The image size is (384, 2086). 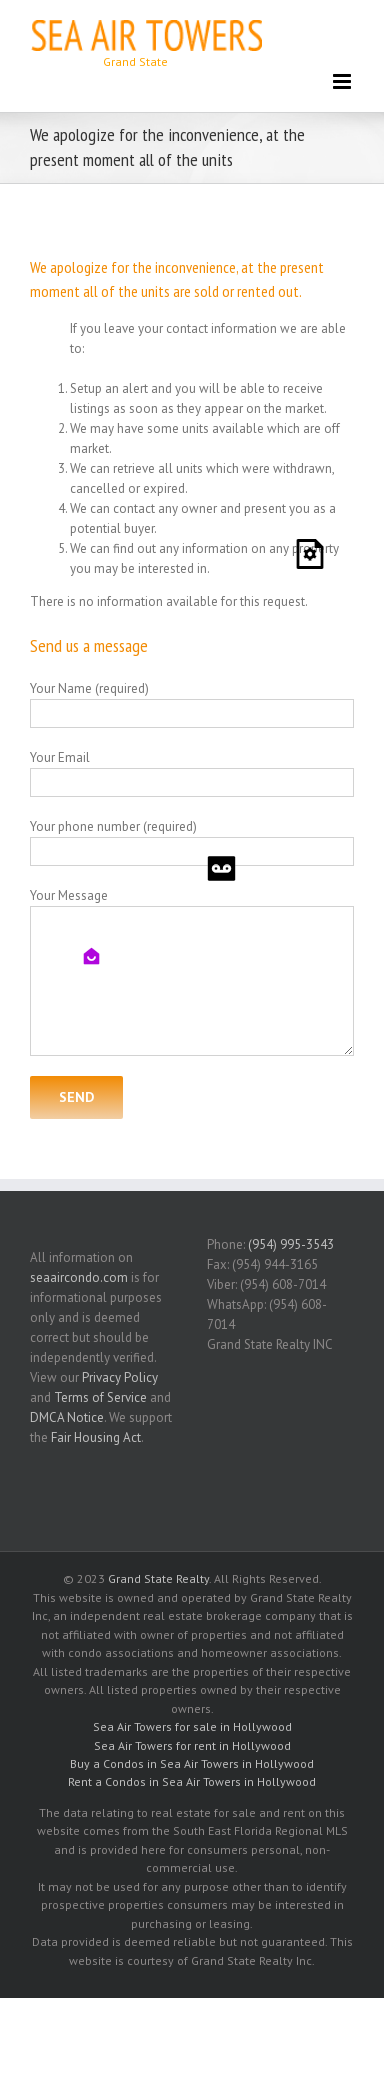 What do you see at coordinates (91, 956) in the screenshot?
I see `return to home screen` at bounding box center [91, 956].